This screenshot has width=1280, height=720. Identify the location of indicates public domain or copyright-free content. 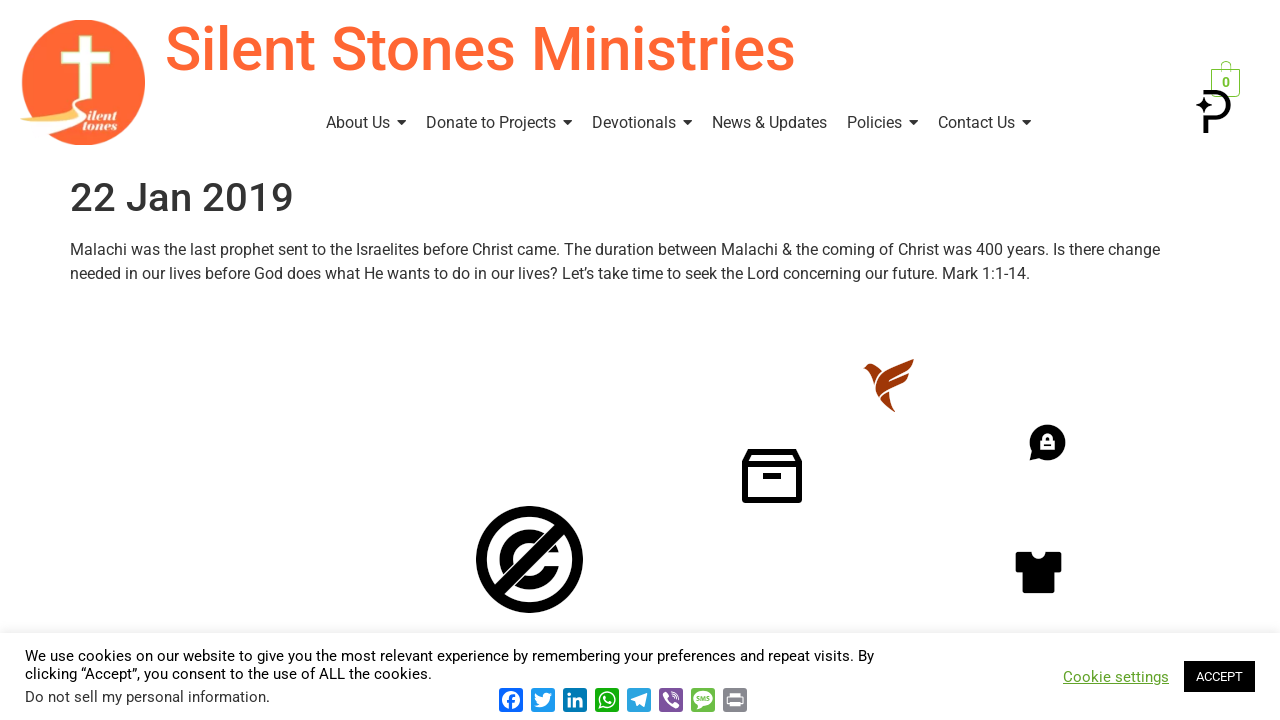
(529, 559).